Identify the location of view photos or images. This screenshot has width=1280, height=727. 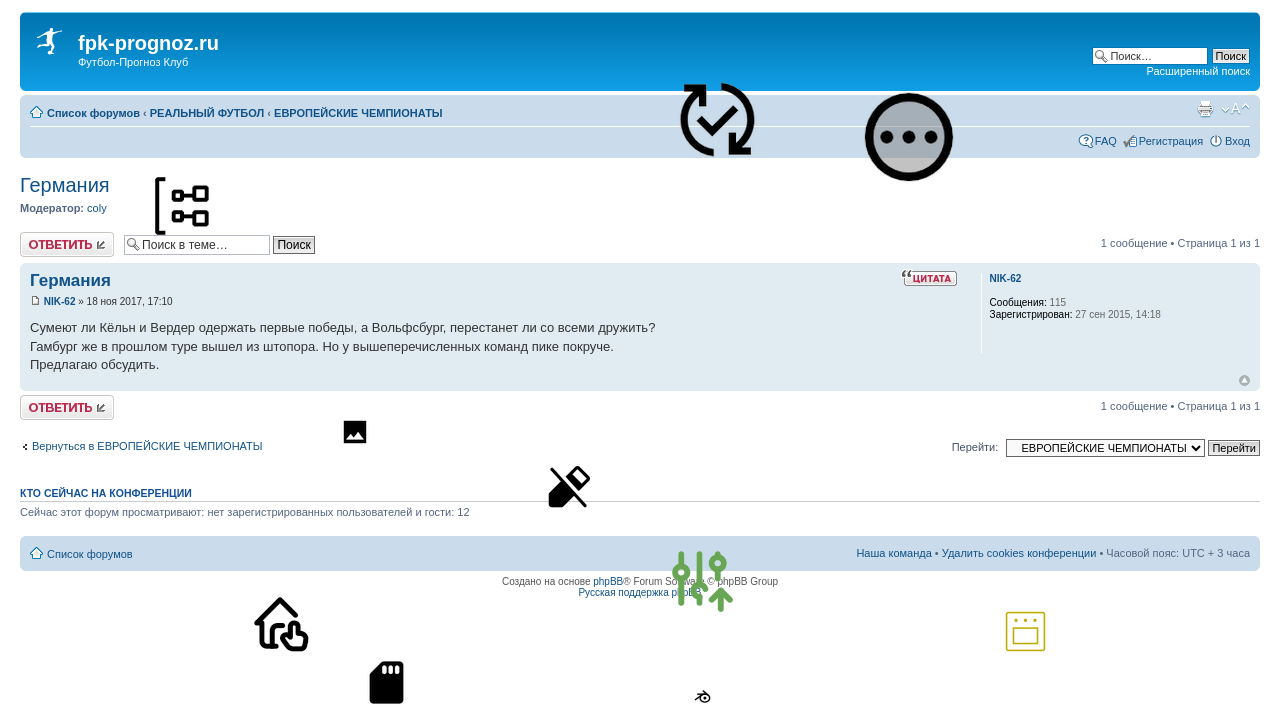
(355, 432).